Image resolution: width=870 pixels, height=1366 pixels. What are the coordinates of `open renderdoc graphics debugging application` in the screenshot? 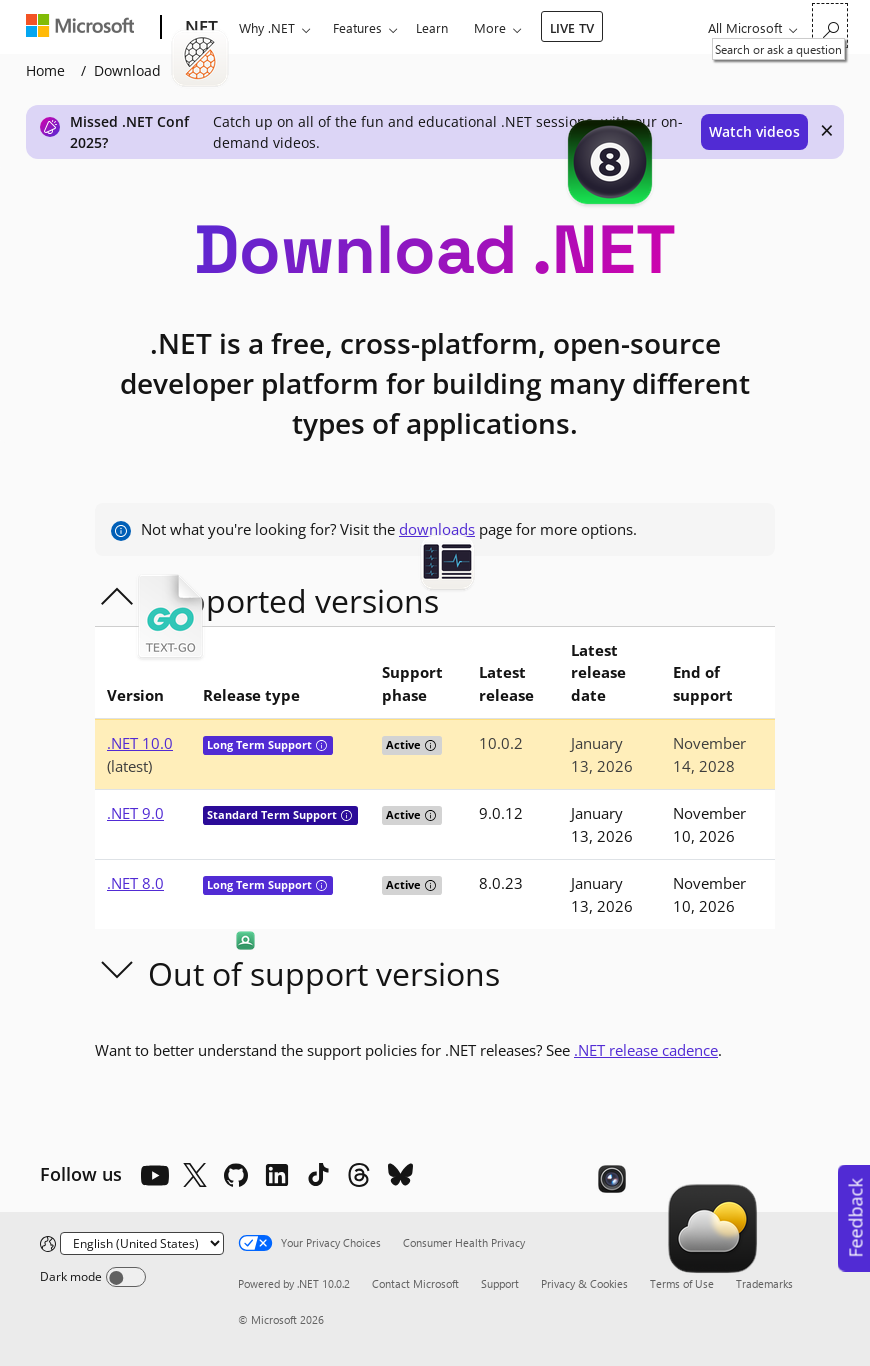 It's located at (245, 940).